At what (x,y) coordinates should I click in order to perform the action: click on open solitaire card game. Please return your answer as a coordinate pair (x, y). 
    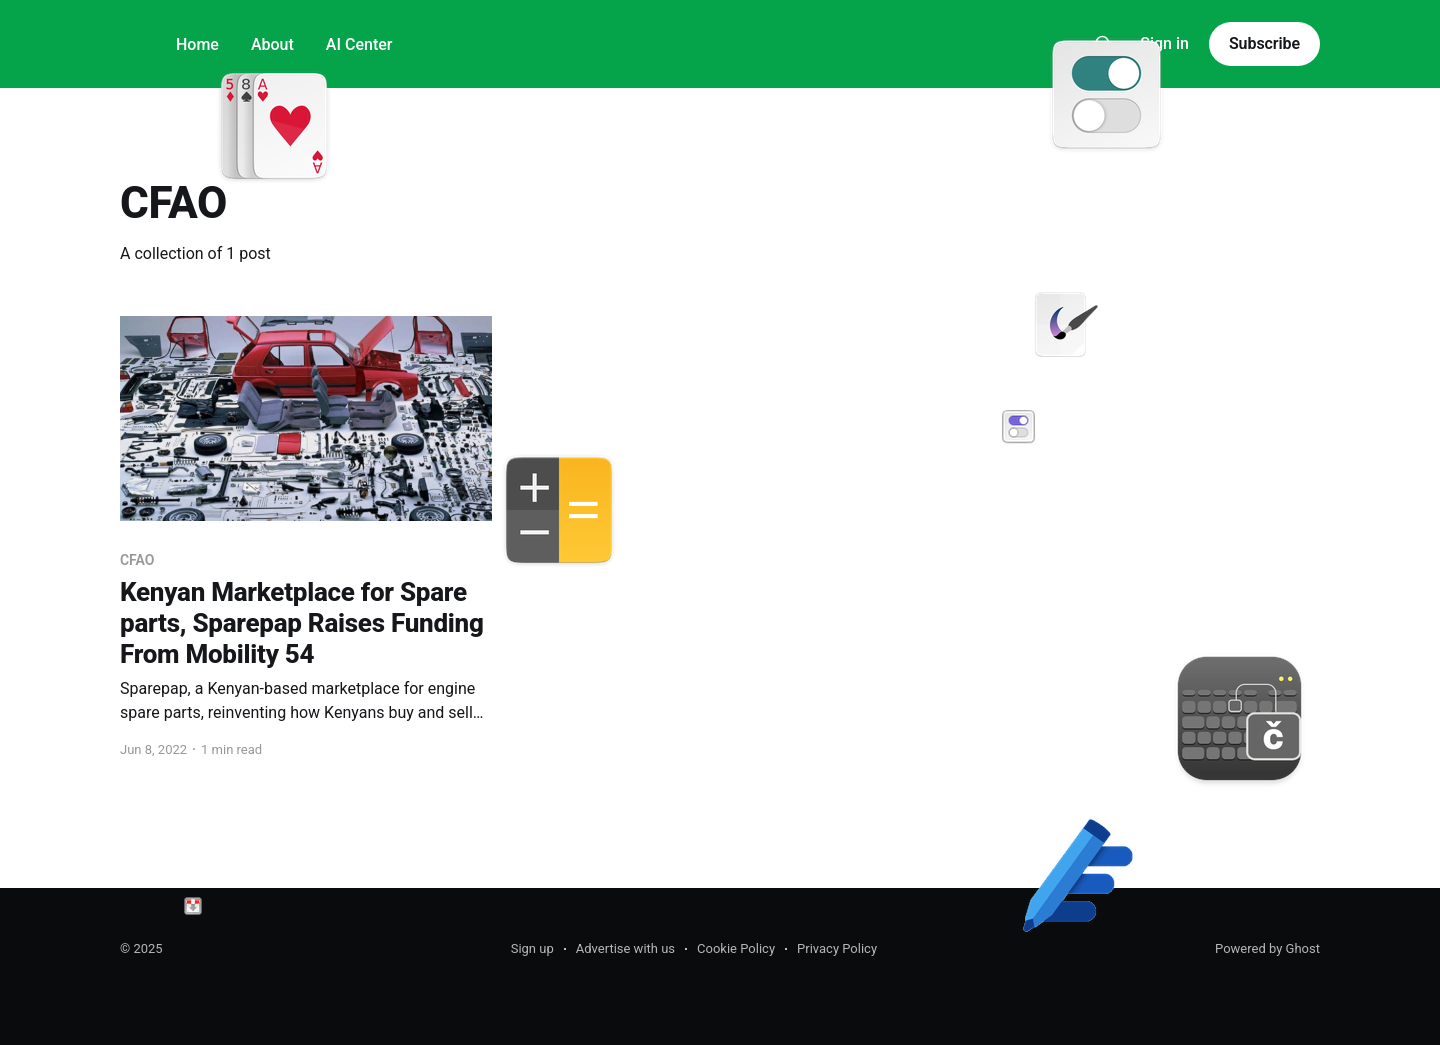
    Looking at the image, I should click on (274, 126).